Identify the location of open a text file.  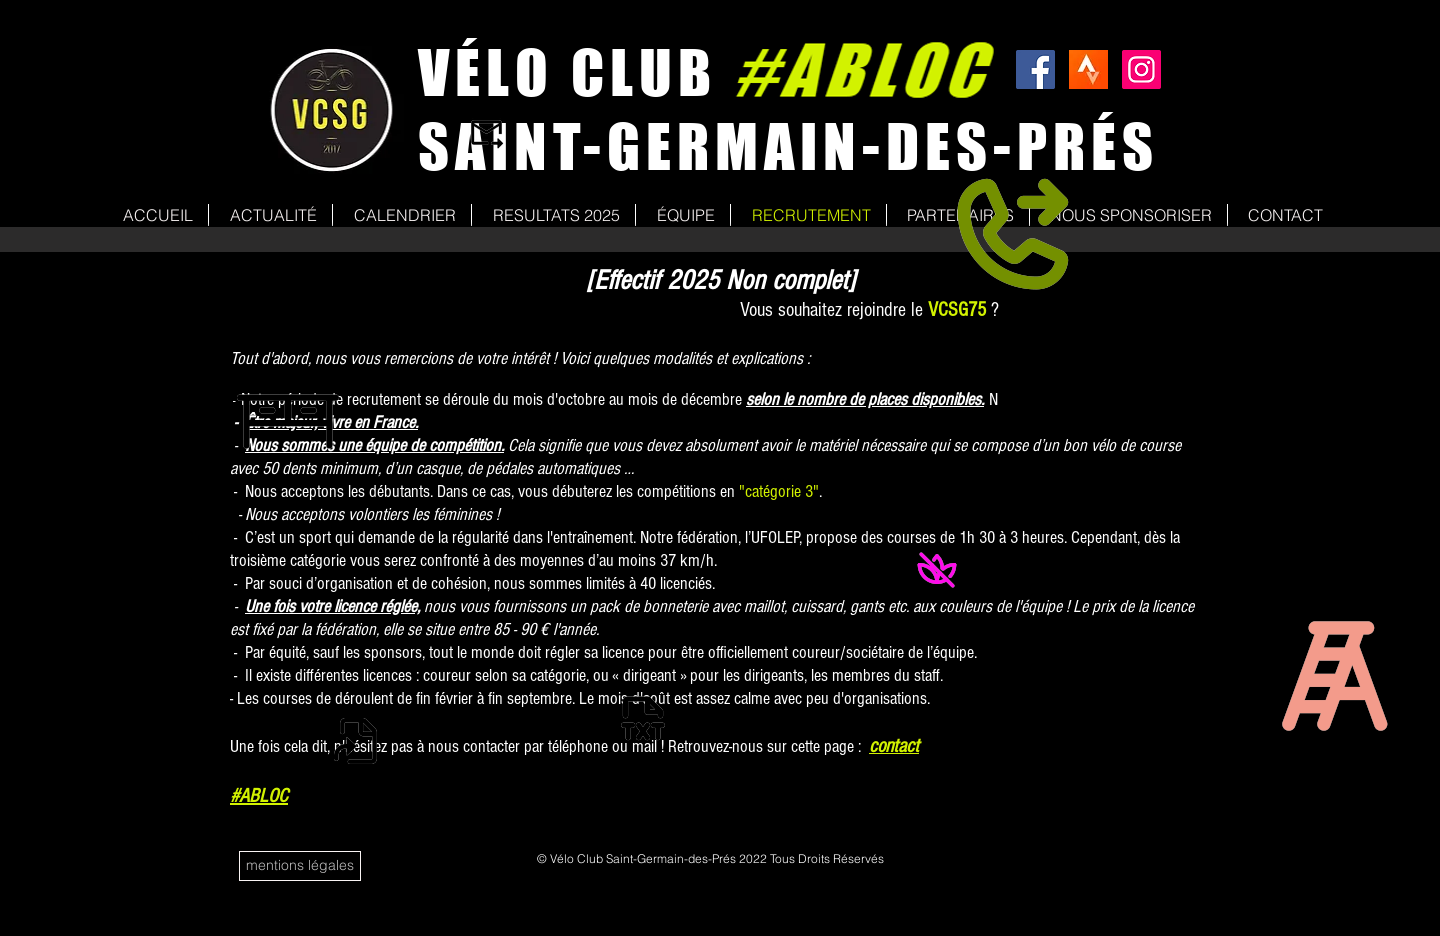
(643, 720).